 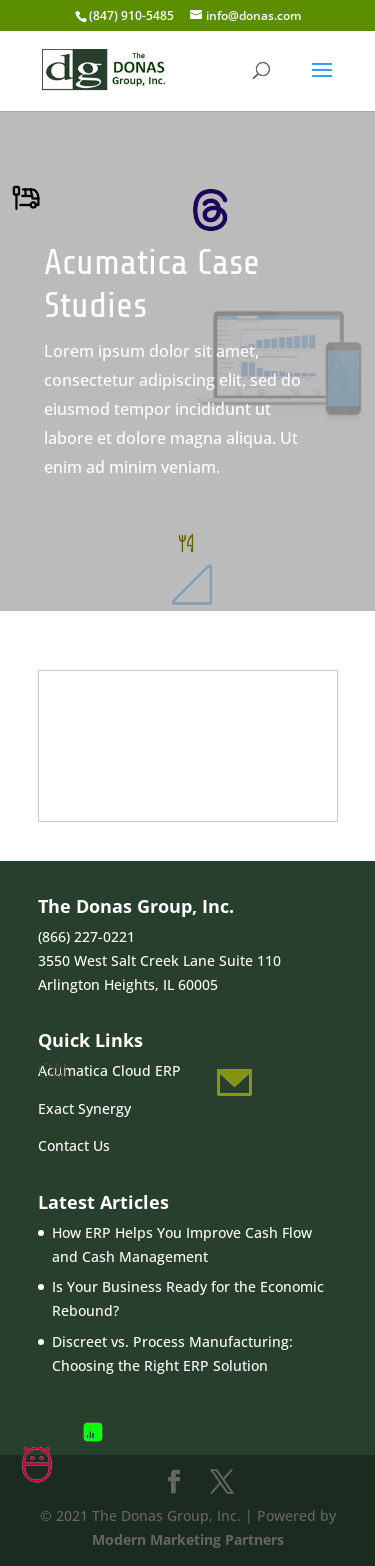 What do you see at coordinates (211, 210) in the screenshot?
I see `open the Threads app` at bounding box center [211, 210].